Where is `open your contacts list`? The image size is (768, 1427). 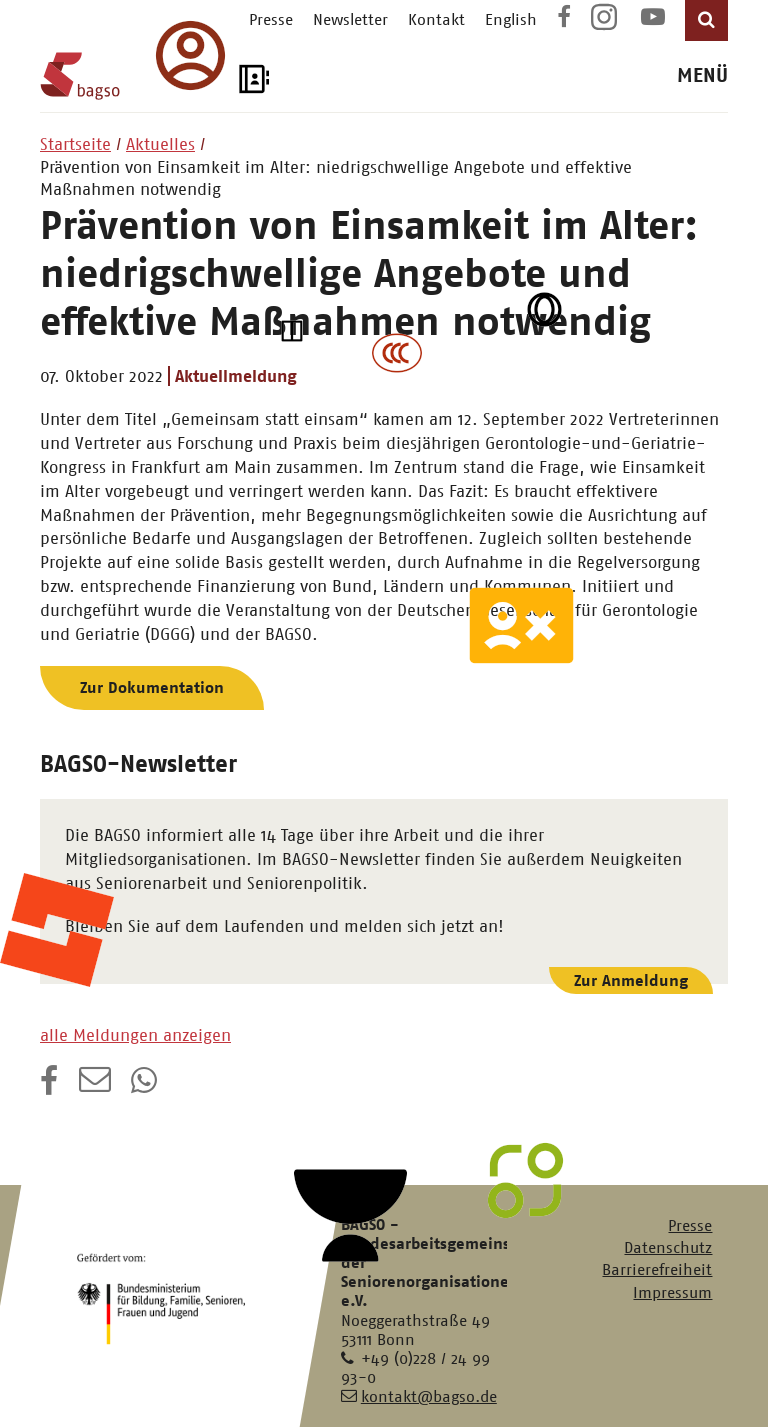 open your contacts list is located at coordinates (252, 79).